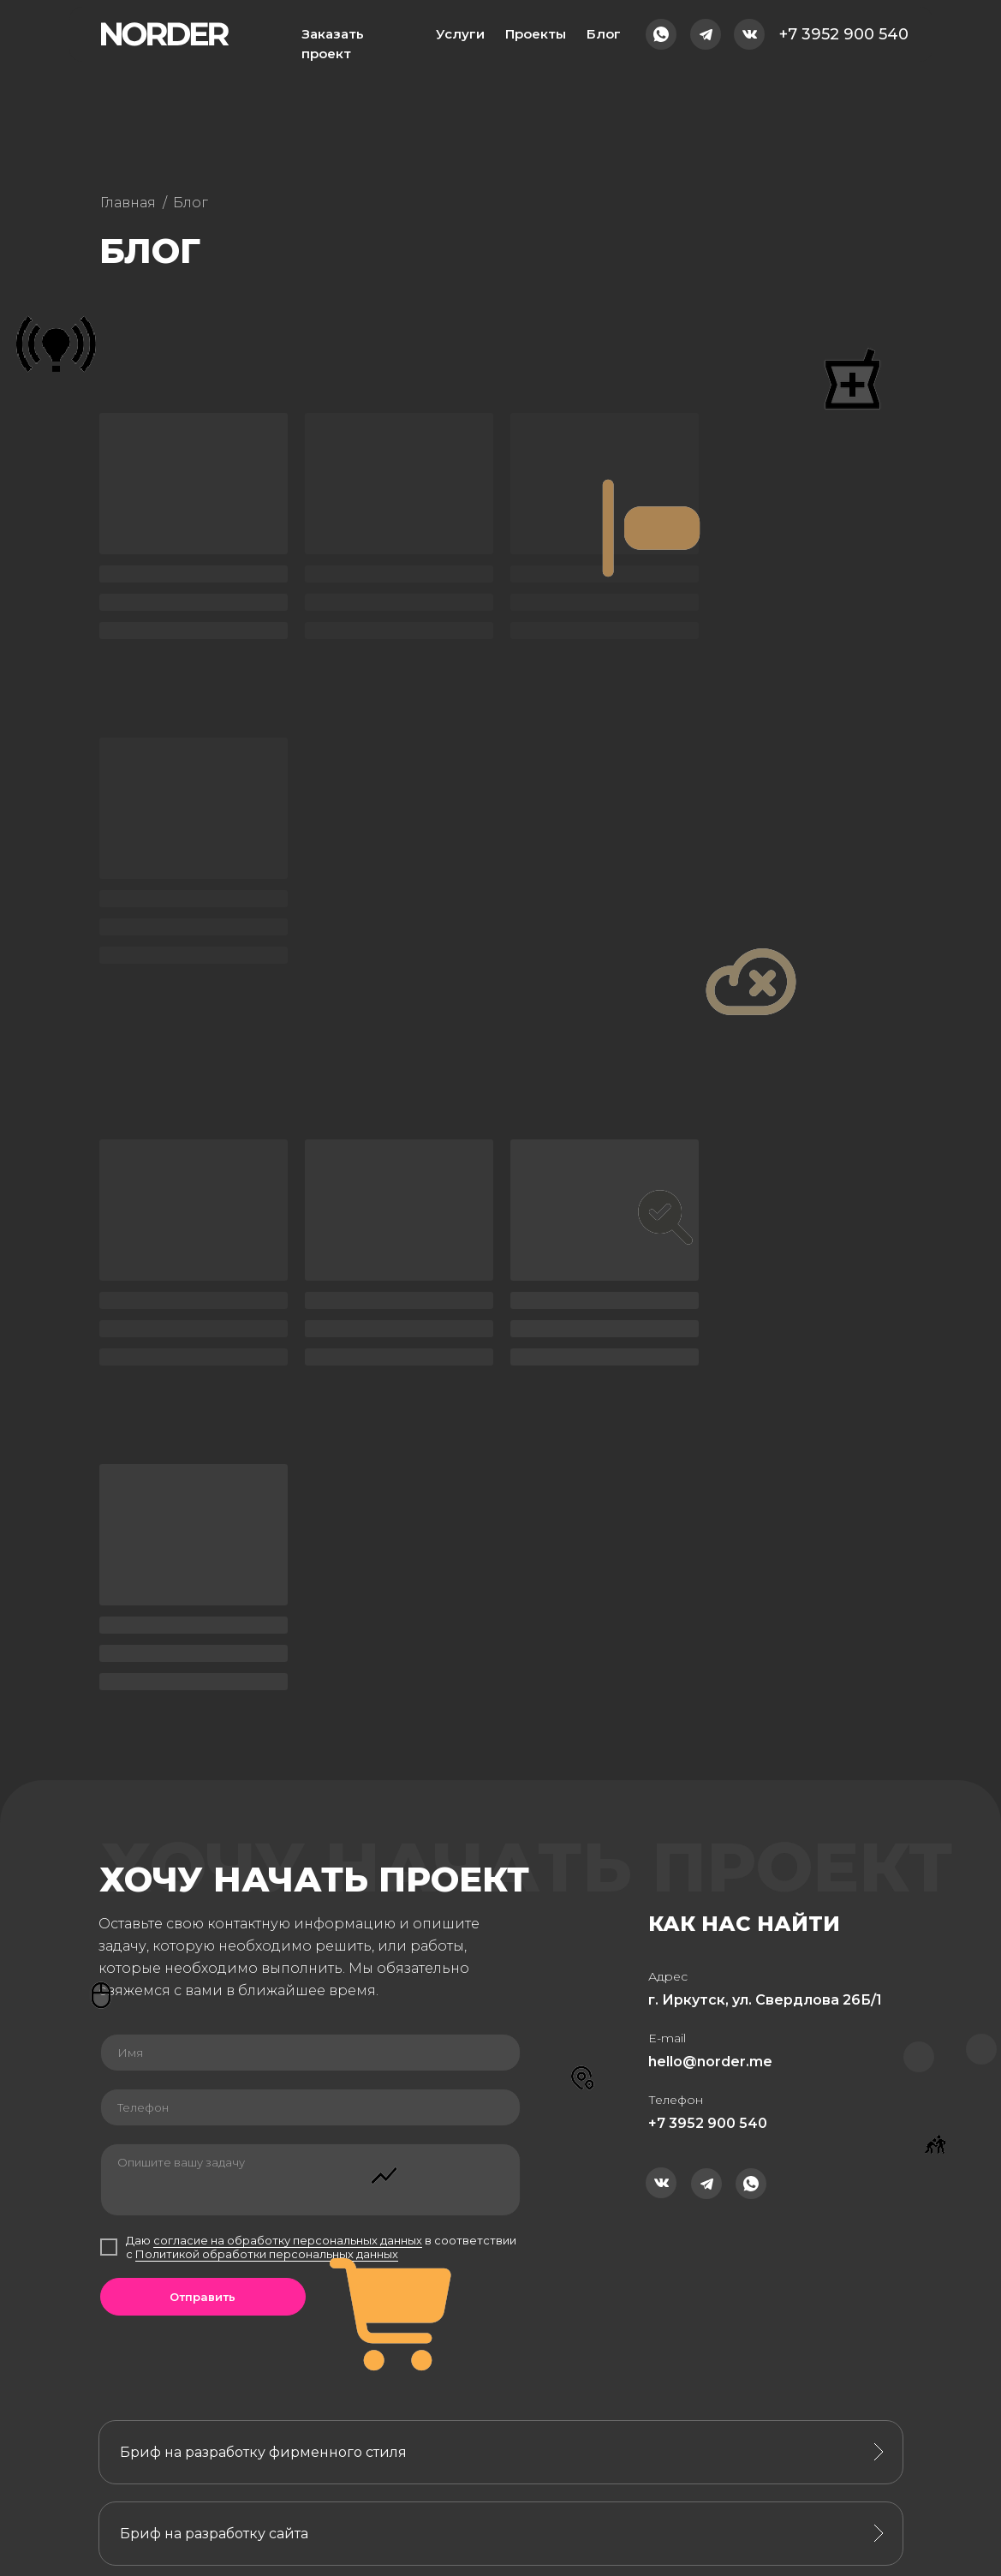 This screenshot has height=2576, width=1001. What do you see at coordinates (751, 982) in the screenshot?
I see `disconnect from cloud storage` at bounding box center [751, 982].